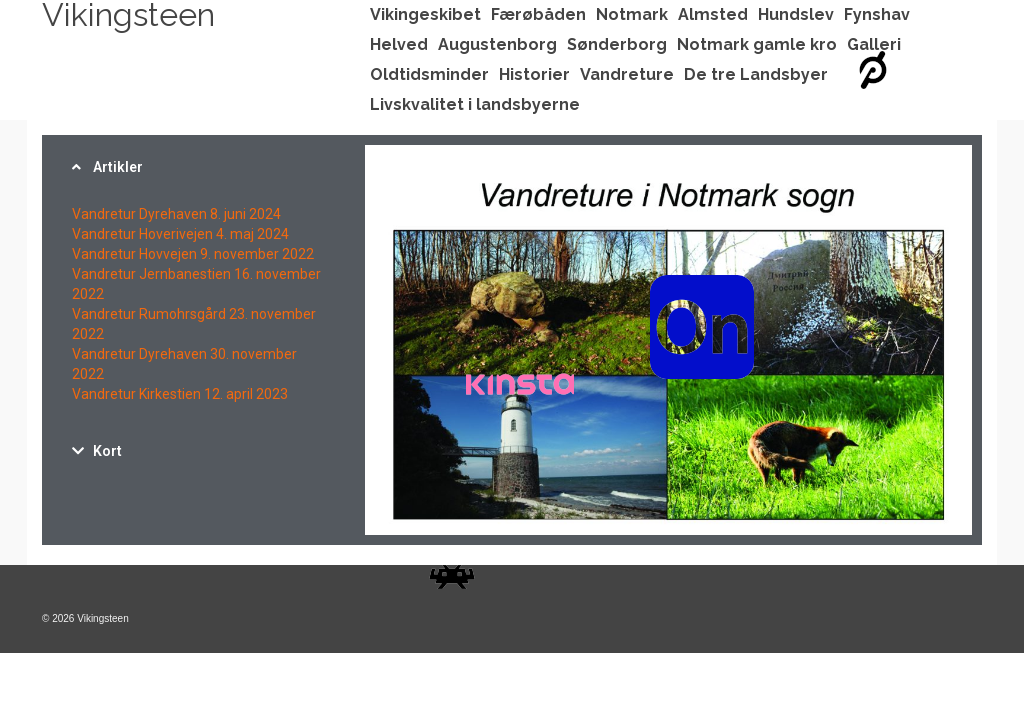 The image size is (1024, 720). What do you see at coordinates (452, 577) in the screenshot?
I see `open RetroArch emulator app` at bounding box center [452, 577].